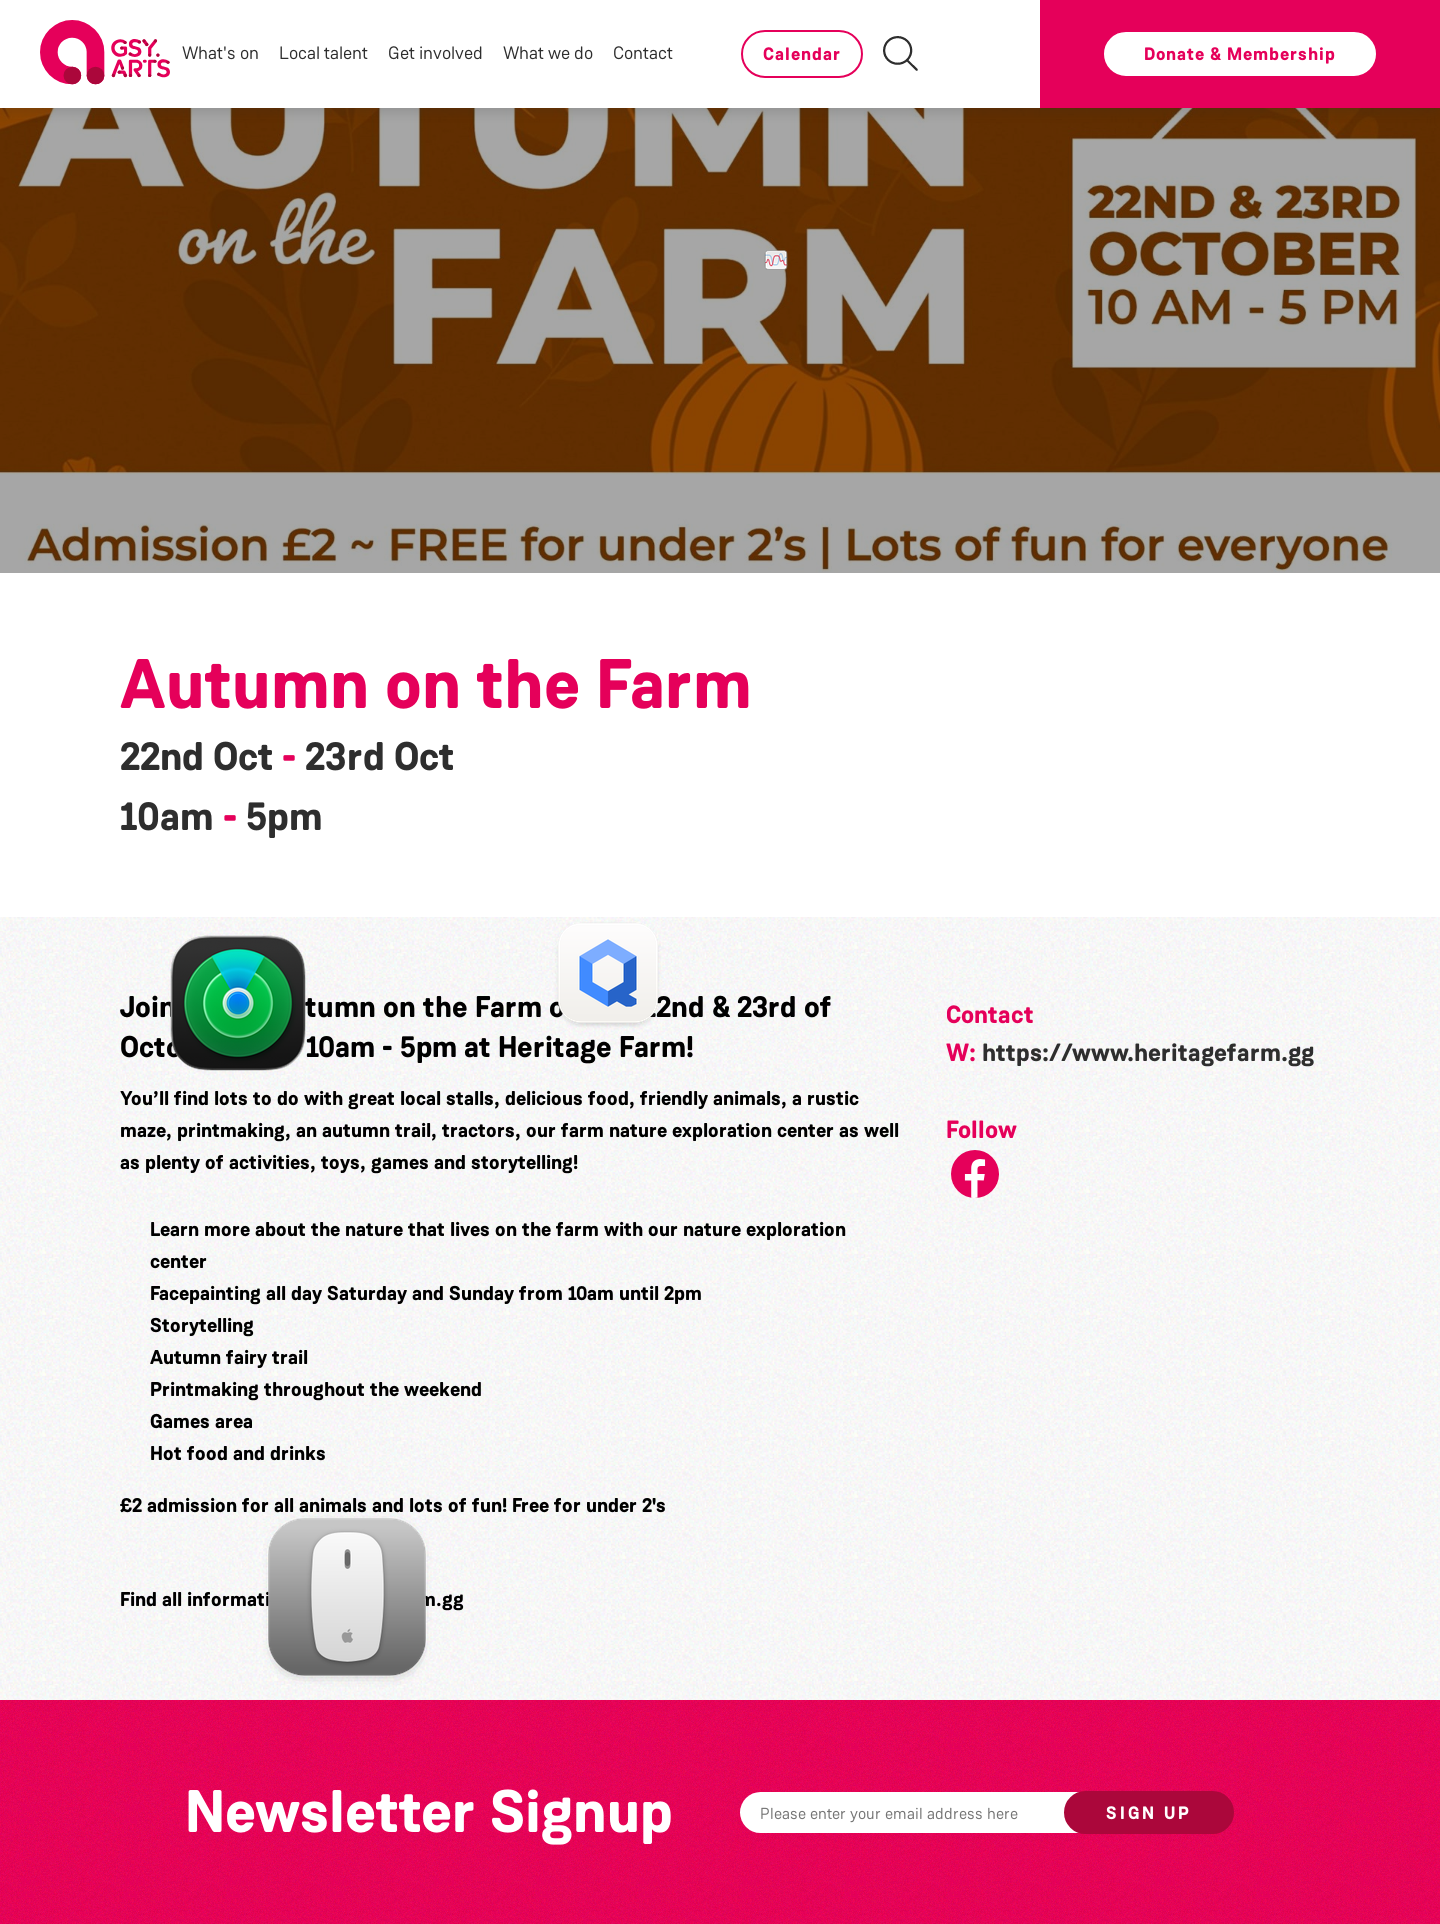  What do you see at coordinates (608, 973) in the screenshot?
I see `open qubes os application` at bounding box center [608, 973].